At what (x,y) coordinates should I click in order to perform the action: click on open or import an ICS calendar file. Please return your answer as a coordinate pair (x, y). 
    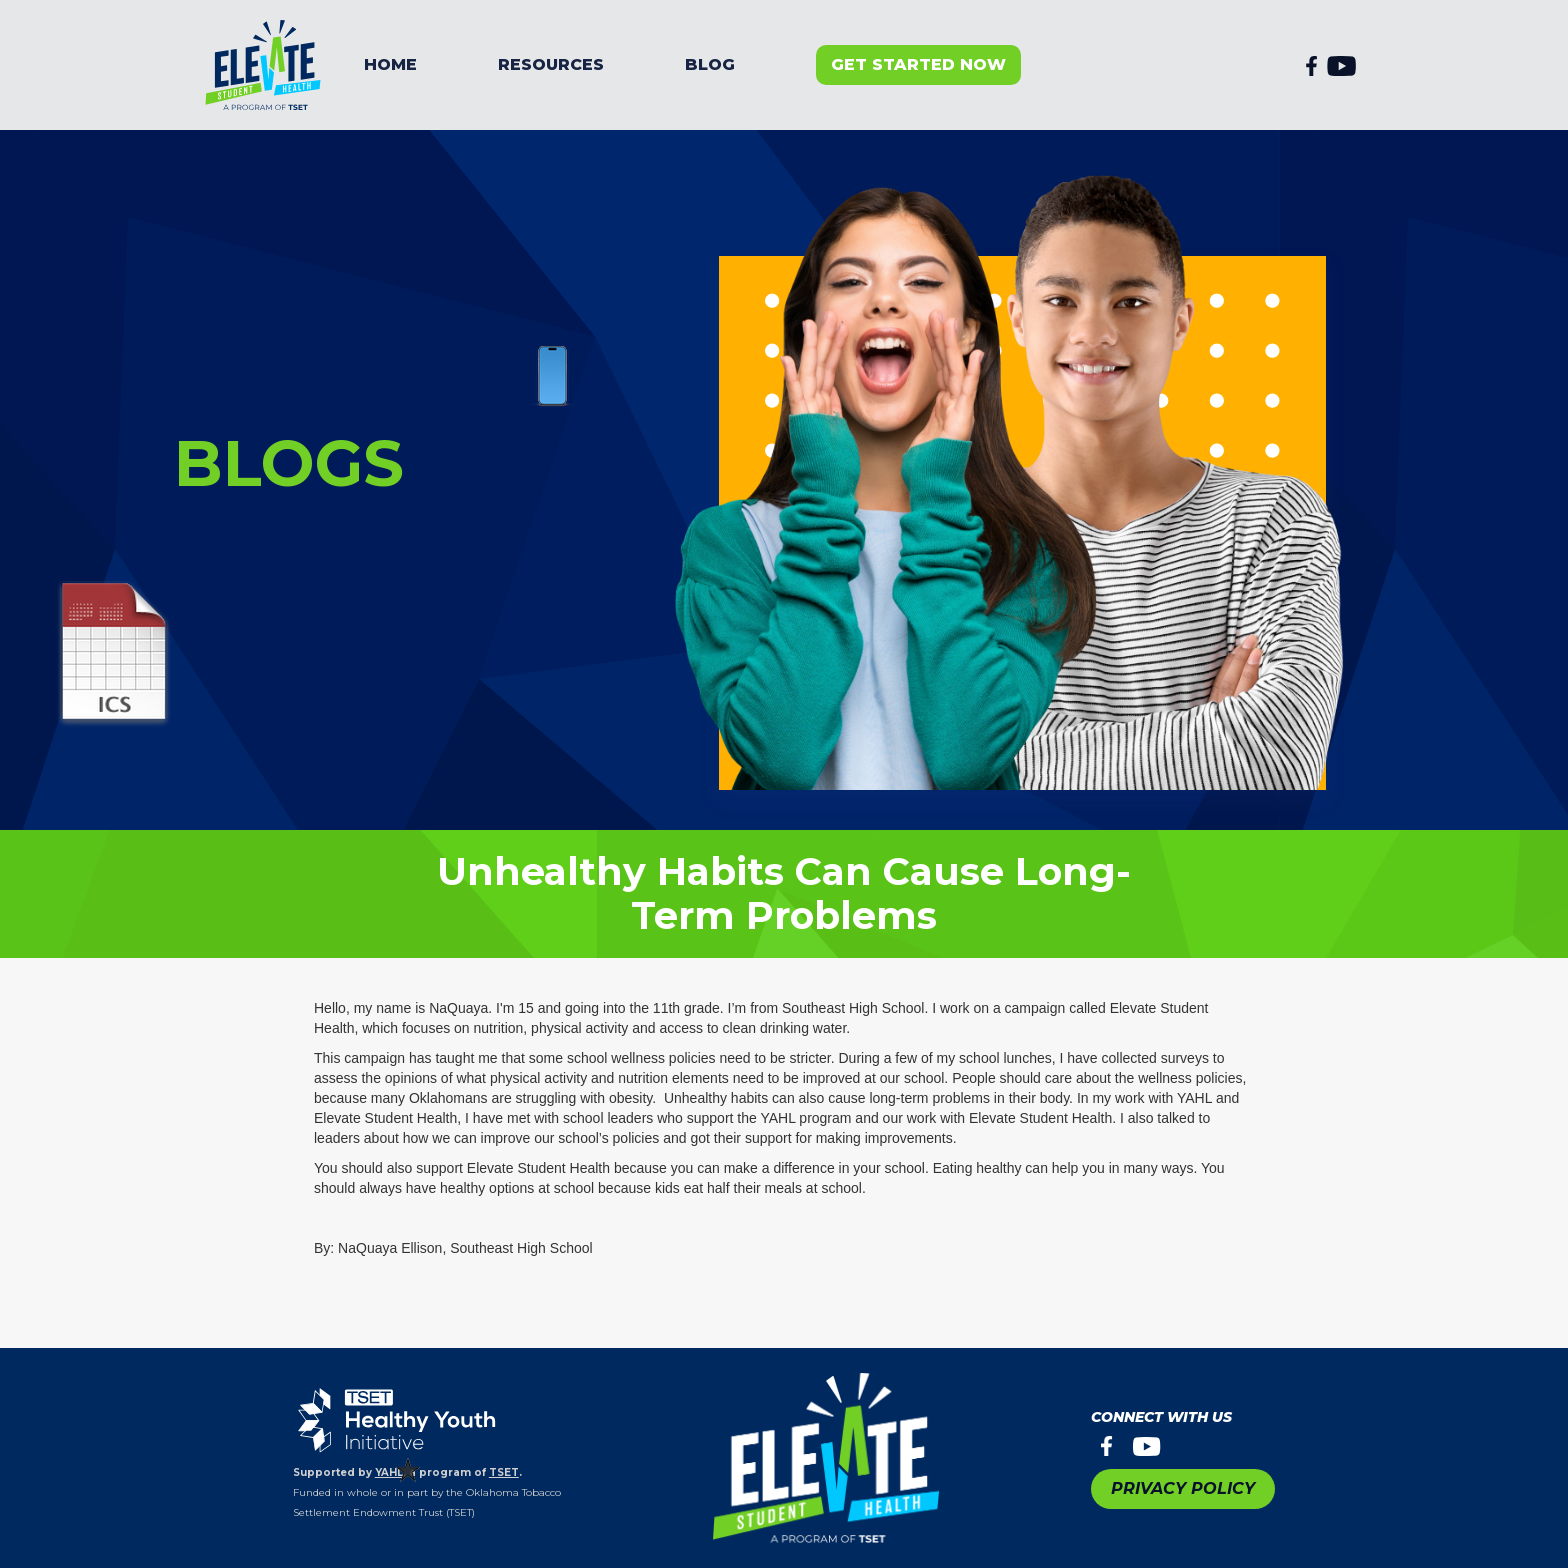
    Looking at the image, I should click on (114, 654).